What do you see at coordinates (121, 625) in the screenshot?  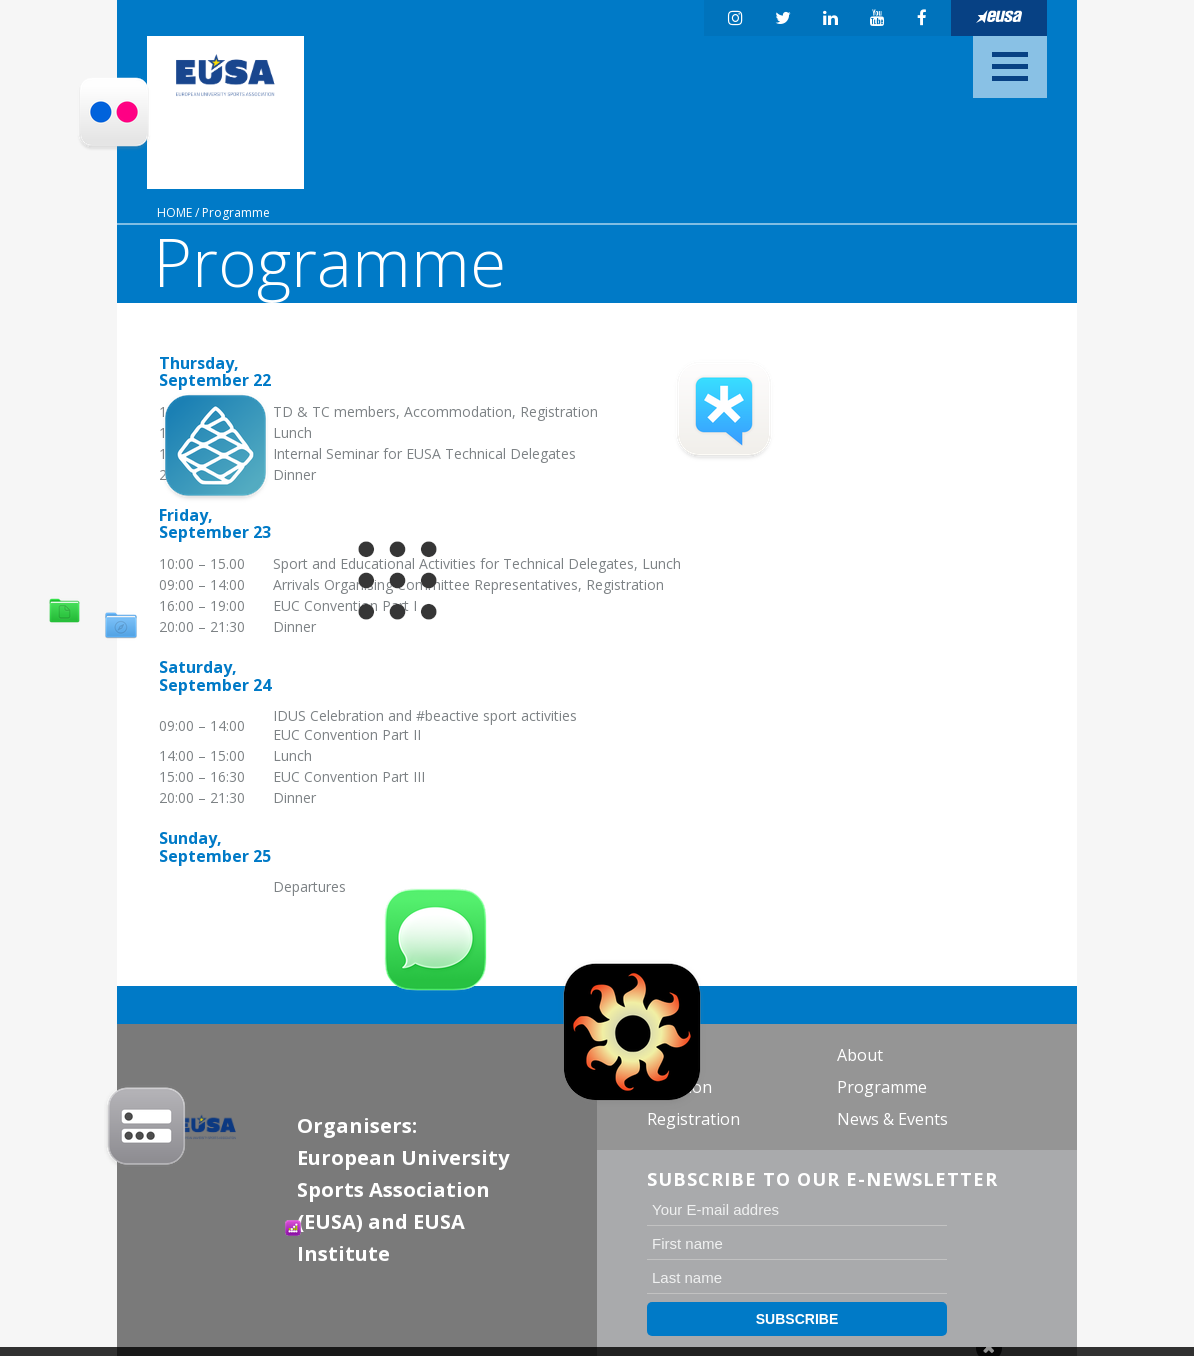 I see `open web browser bookmarks folder` at bounding box center [121, 625].